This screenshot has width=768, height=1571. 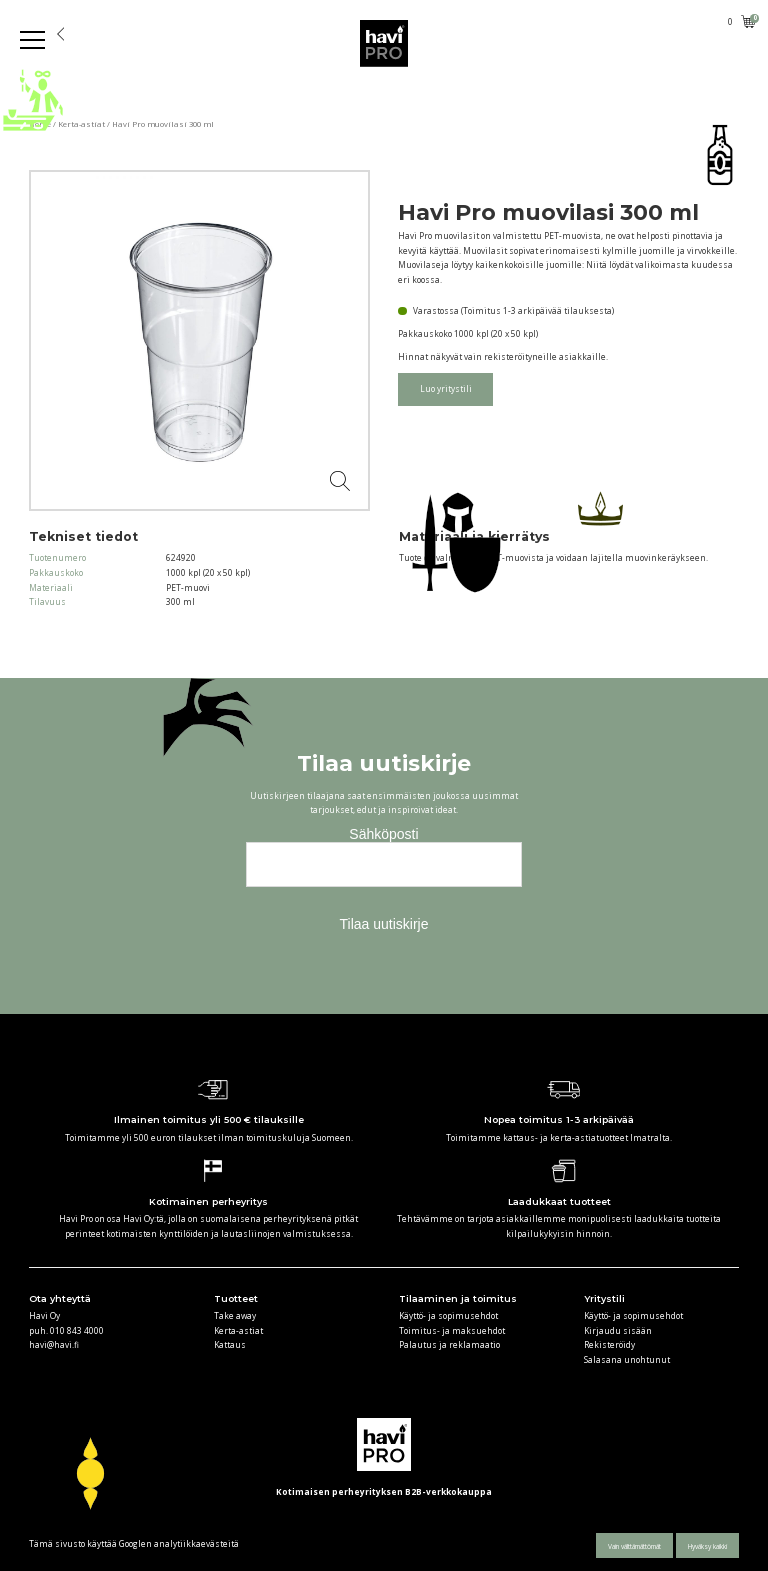 What do you see at coordinates (456, 543) in the screenshot?
I see `access your equipment or inventory` at bounding box center [456, 543].